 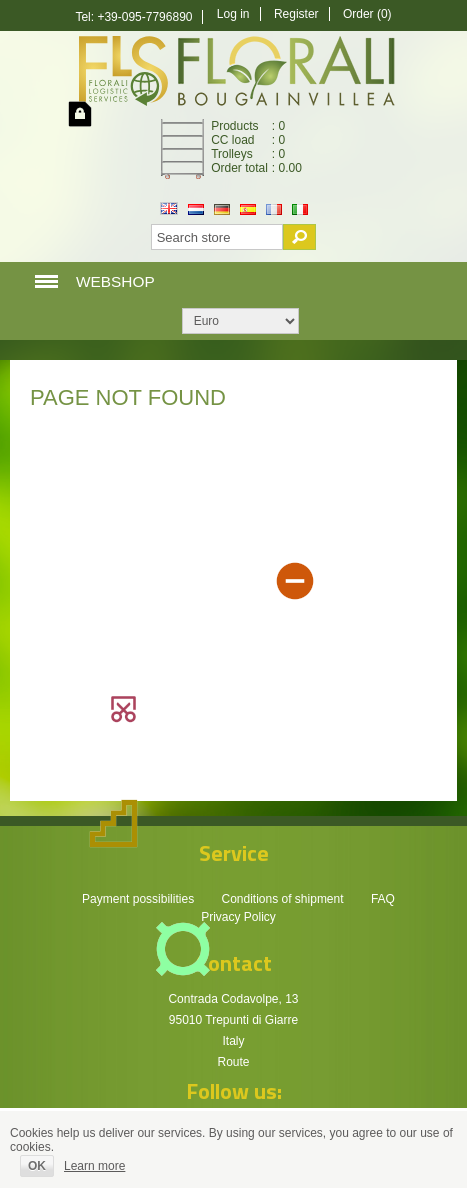 What do you see at coordinates (295, 581) in the screenshot?
I see `indicates a blocked or restricted action` at bounding box center [295, 581].